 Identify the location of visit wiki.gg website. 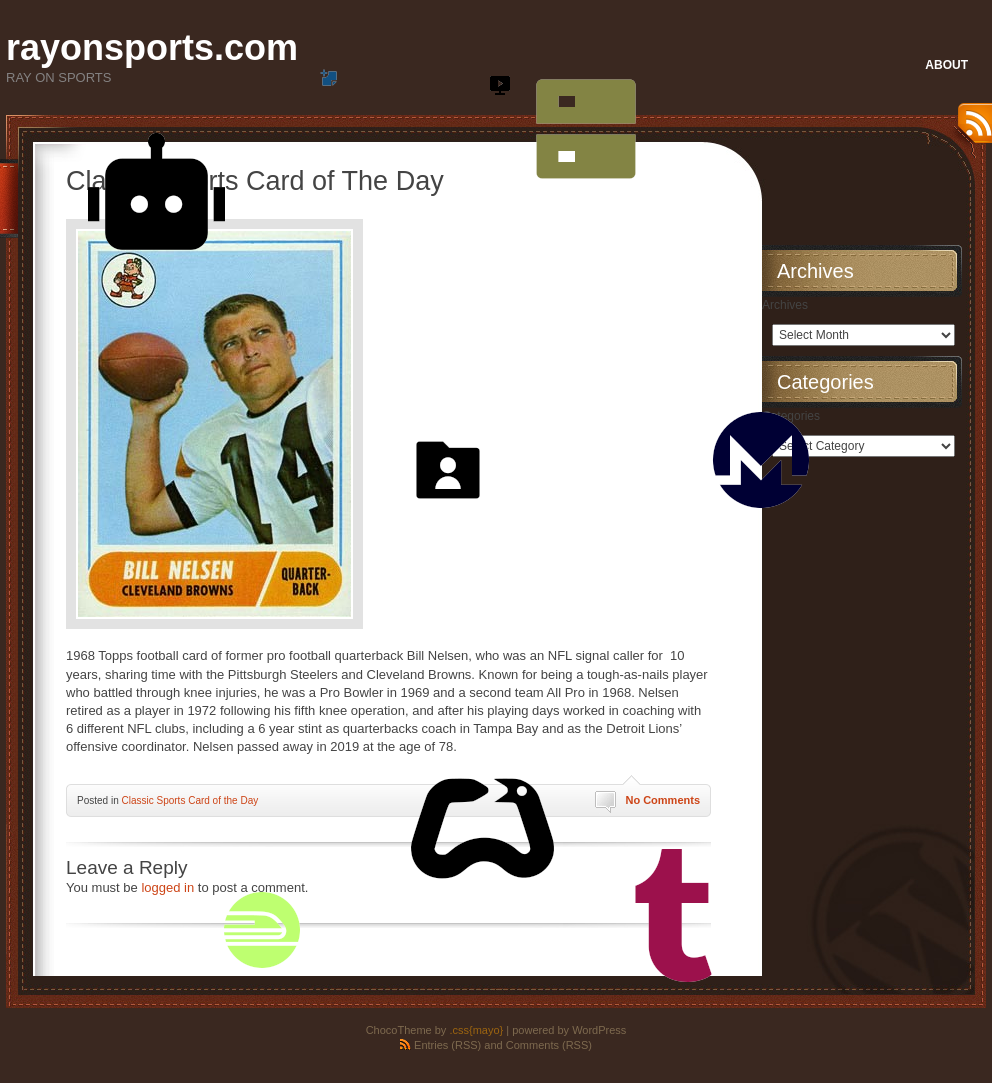
(482, 828).